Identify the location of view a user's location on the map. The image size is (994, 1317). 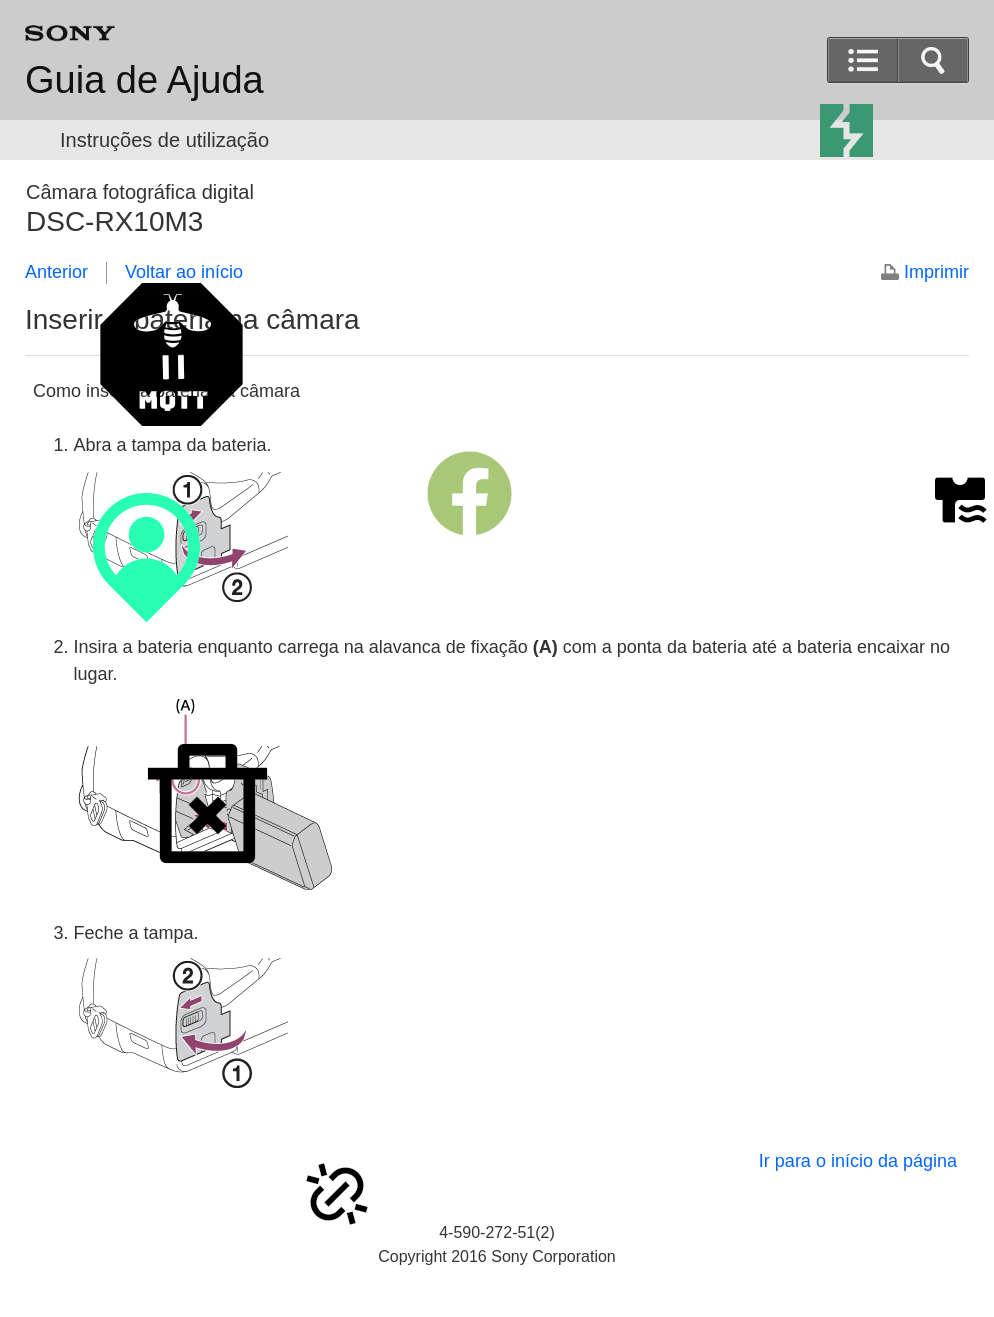
(146, 552).